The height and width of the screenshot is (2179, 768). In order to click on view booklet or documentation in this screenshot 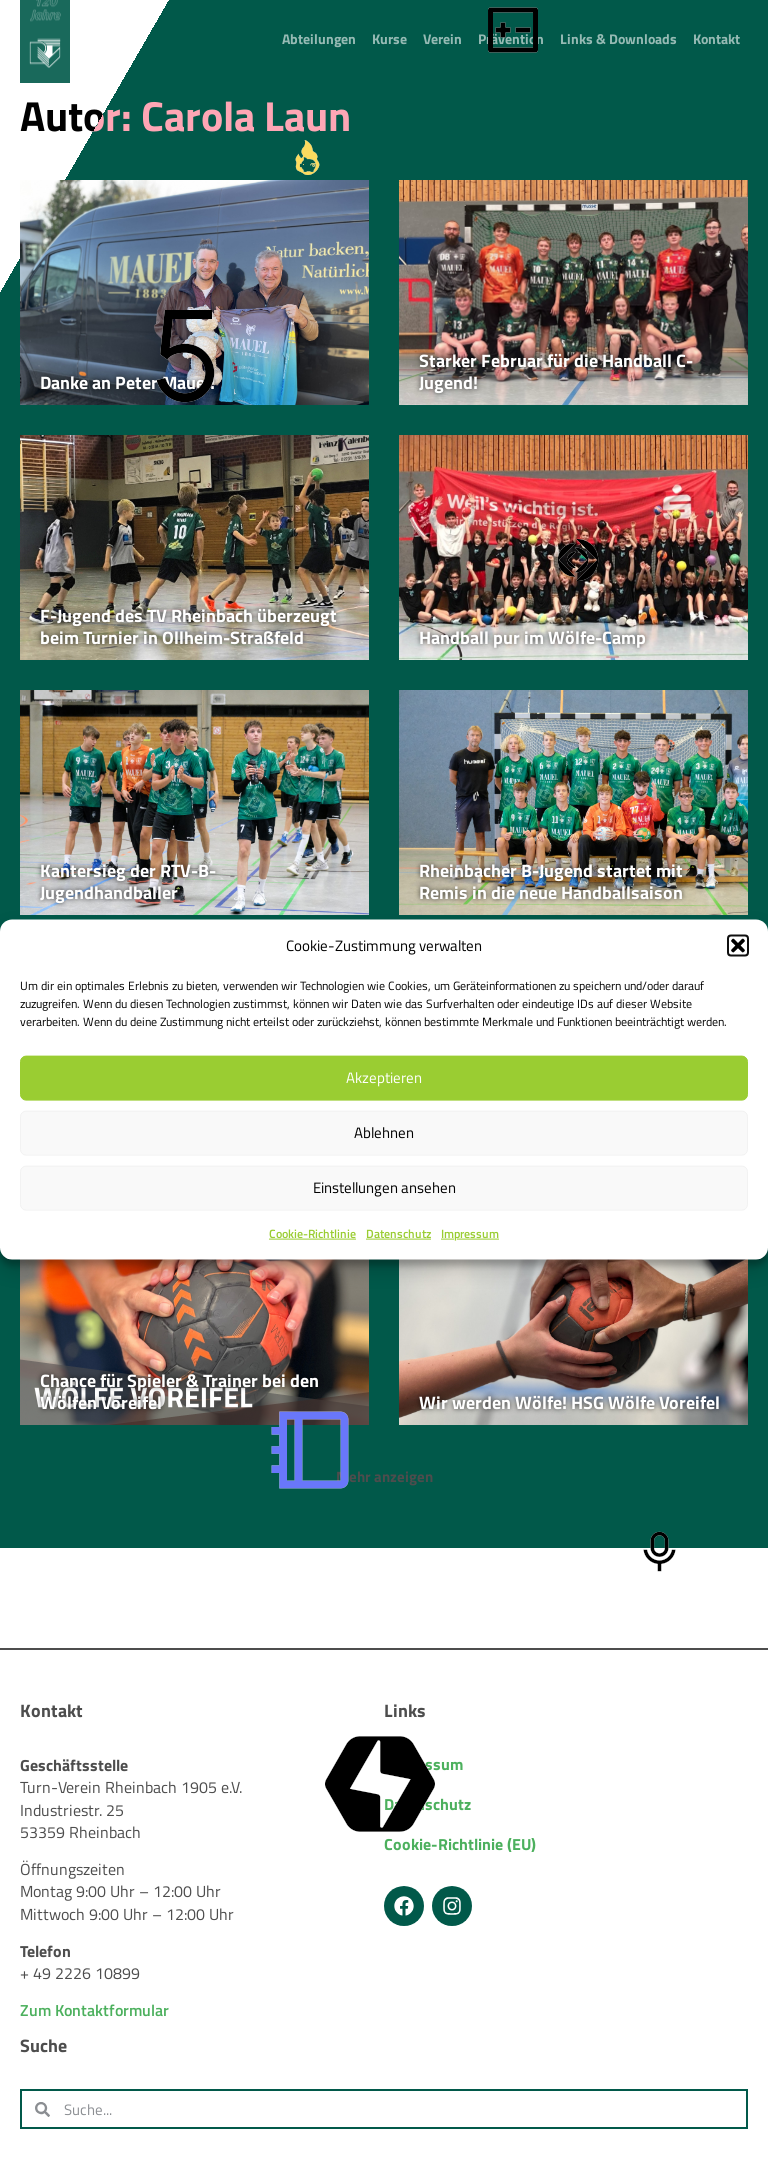, I will do `click(310, 1450)`.